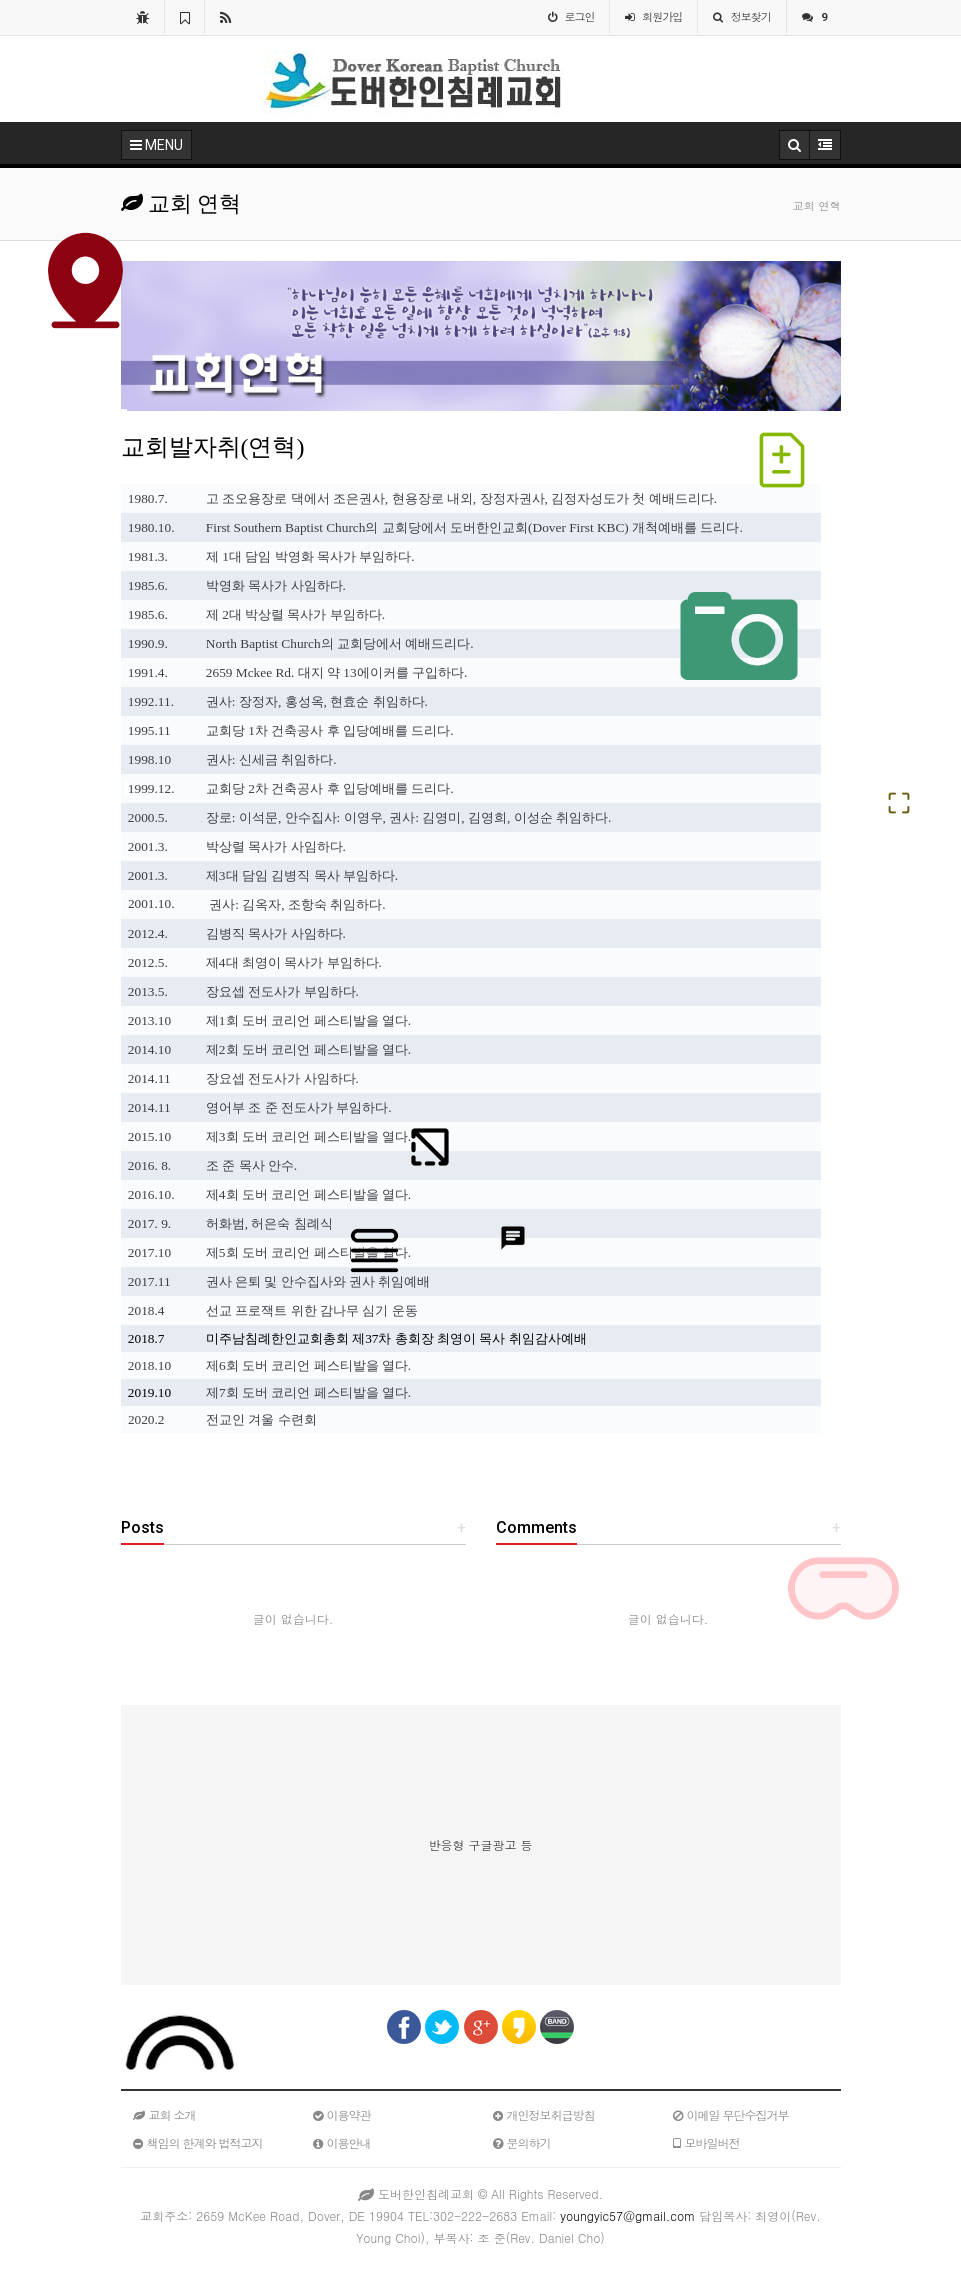 This screenshot has width=961, height=2279. I want to click on view a playlist or media queue, so click(374, 1250).